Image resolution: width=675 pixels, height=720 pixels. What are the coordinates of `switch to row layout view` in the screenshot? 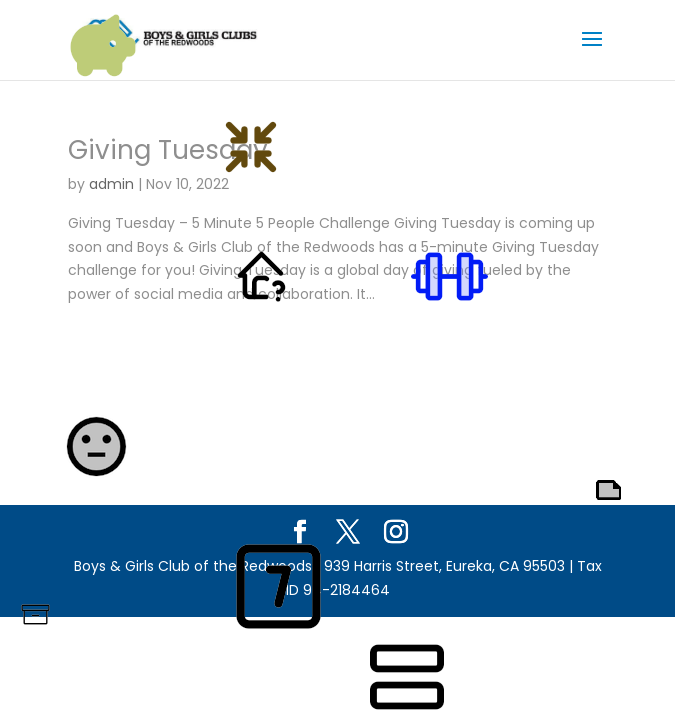 It's located at (407, 677).